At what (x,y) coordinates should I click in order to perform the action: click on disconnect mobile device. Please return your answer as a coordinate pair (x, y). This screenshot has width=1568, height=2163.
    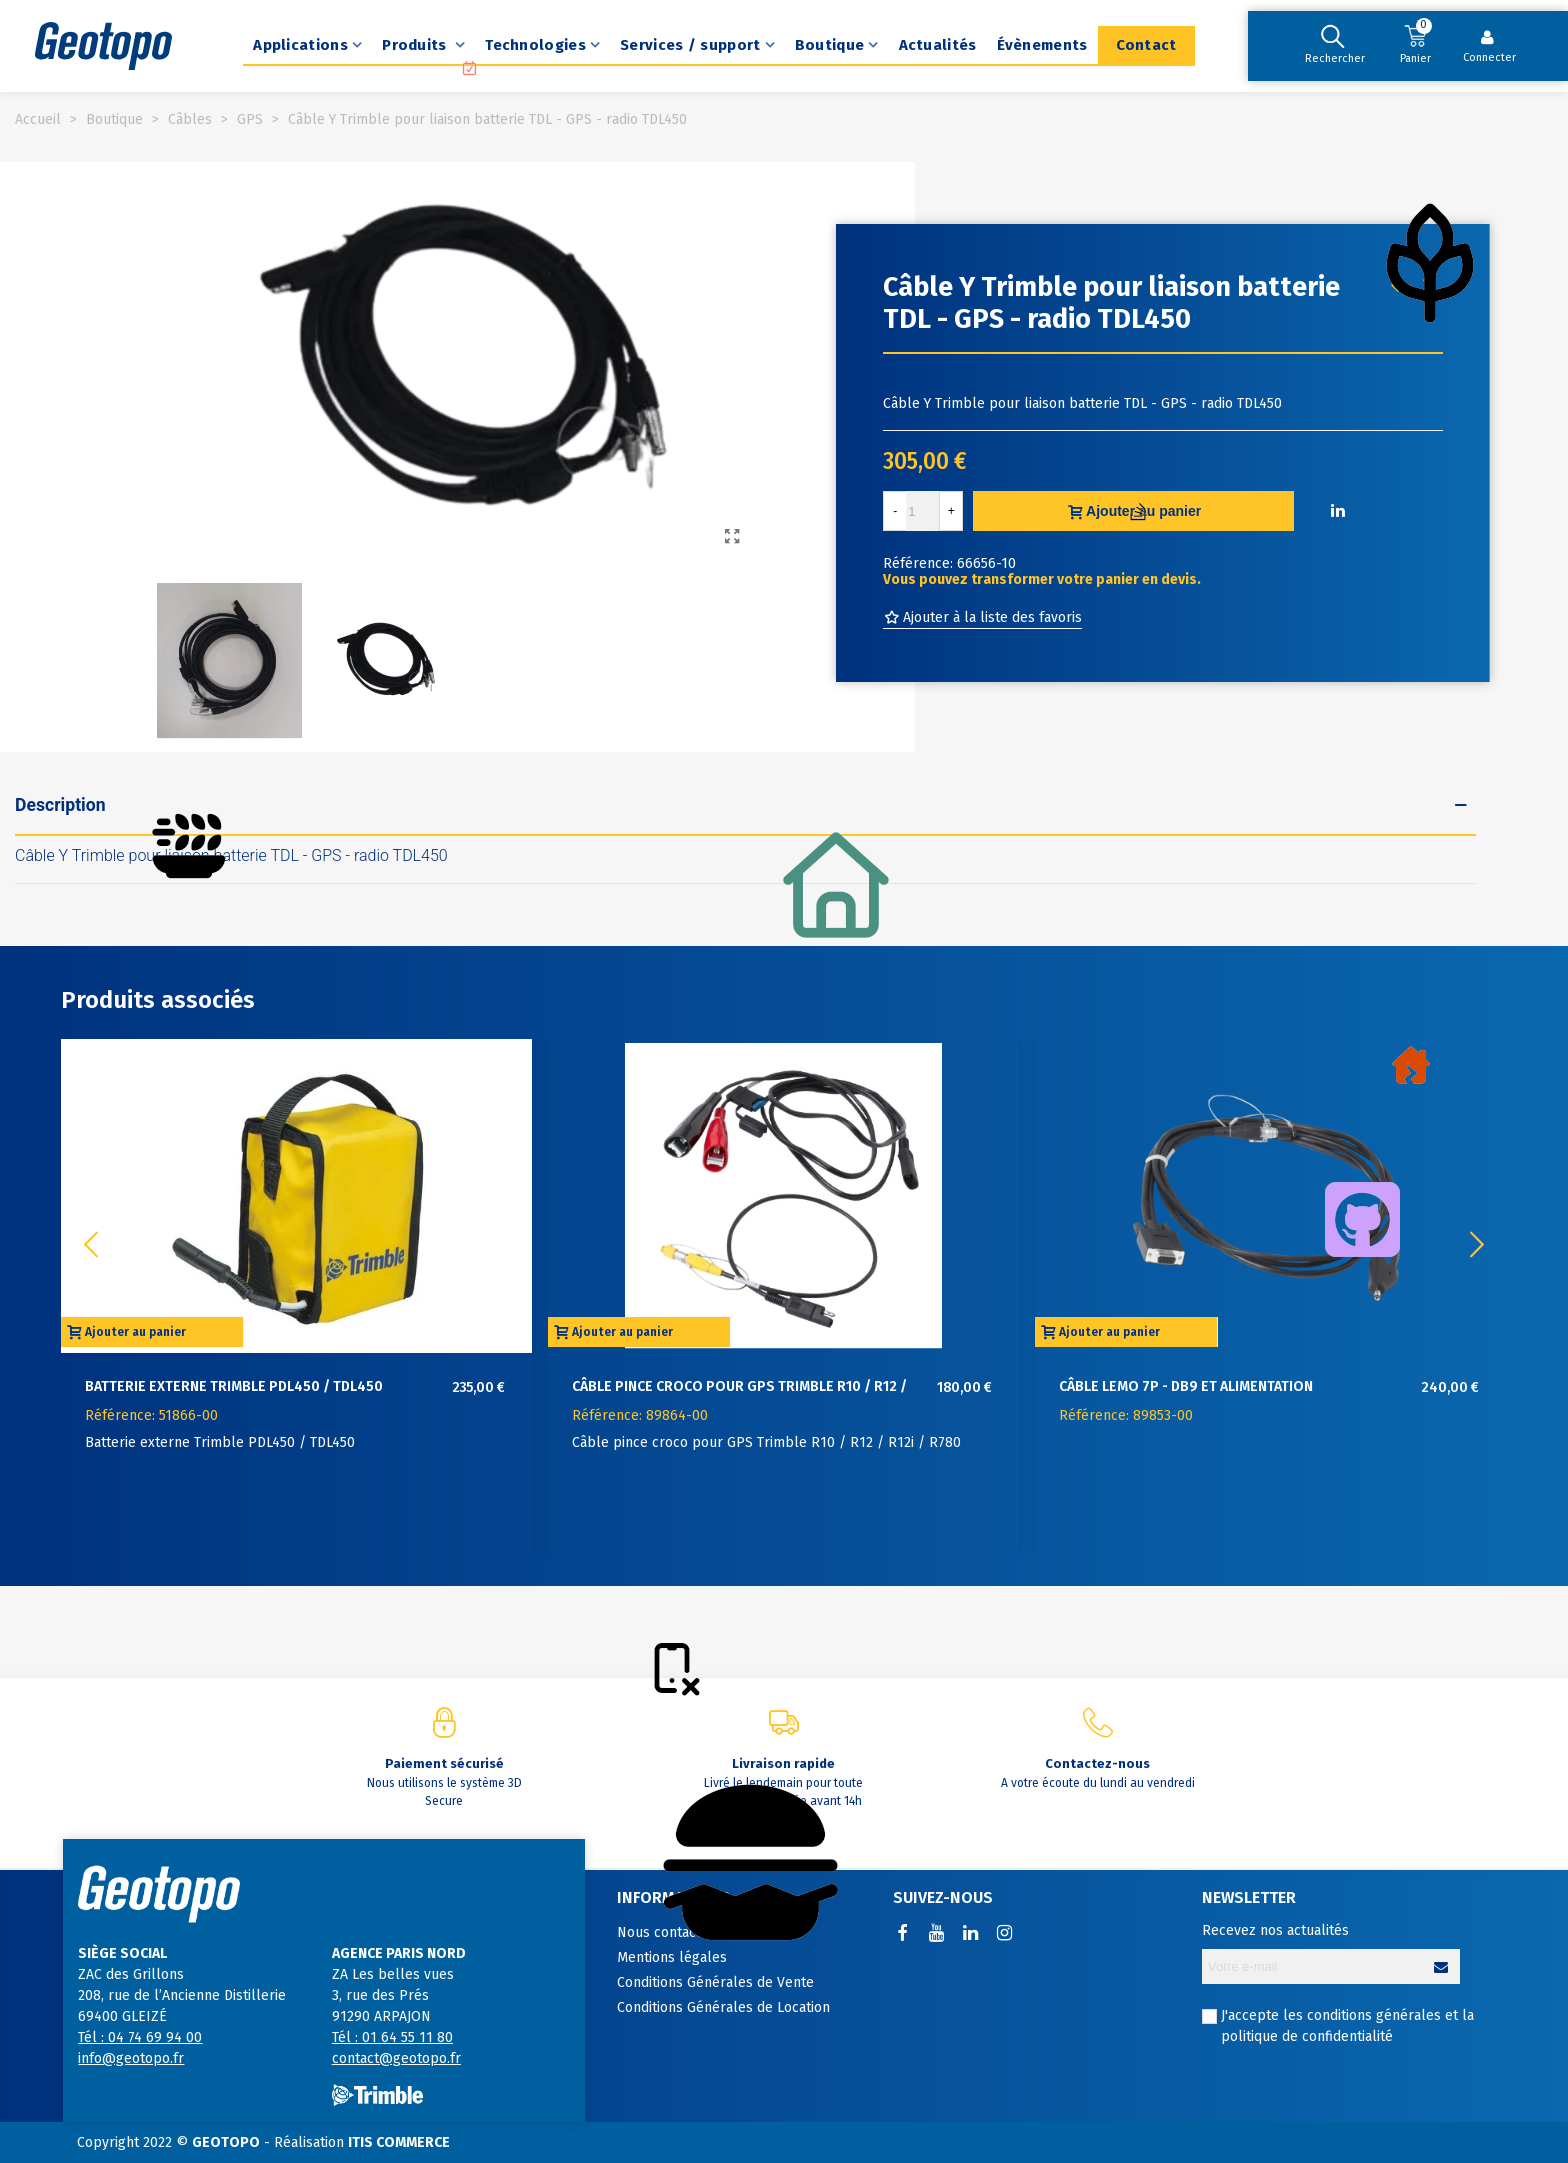
    Looking at the image, I should click on (672, 1668).